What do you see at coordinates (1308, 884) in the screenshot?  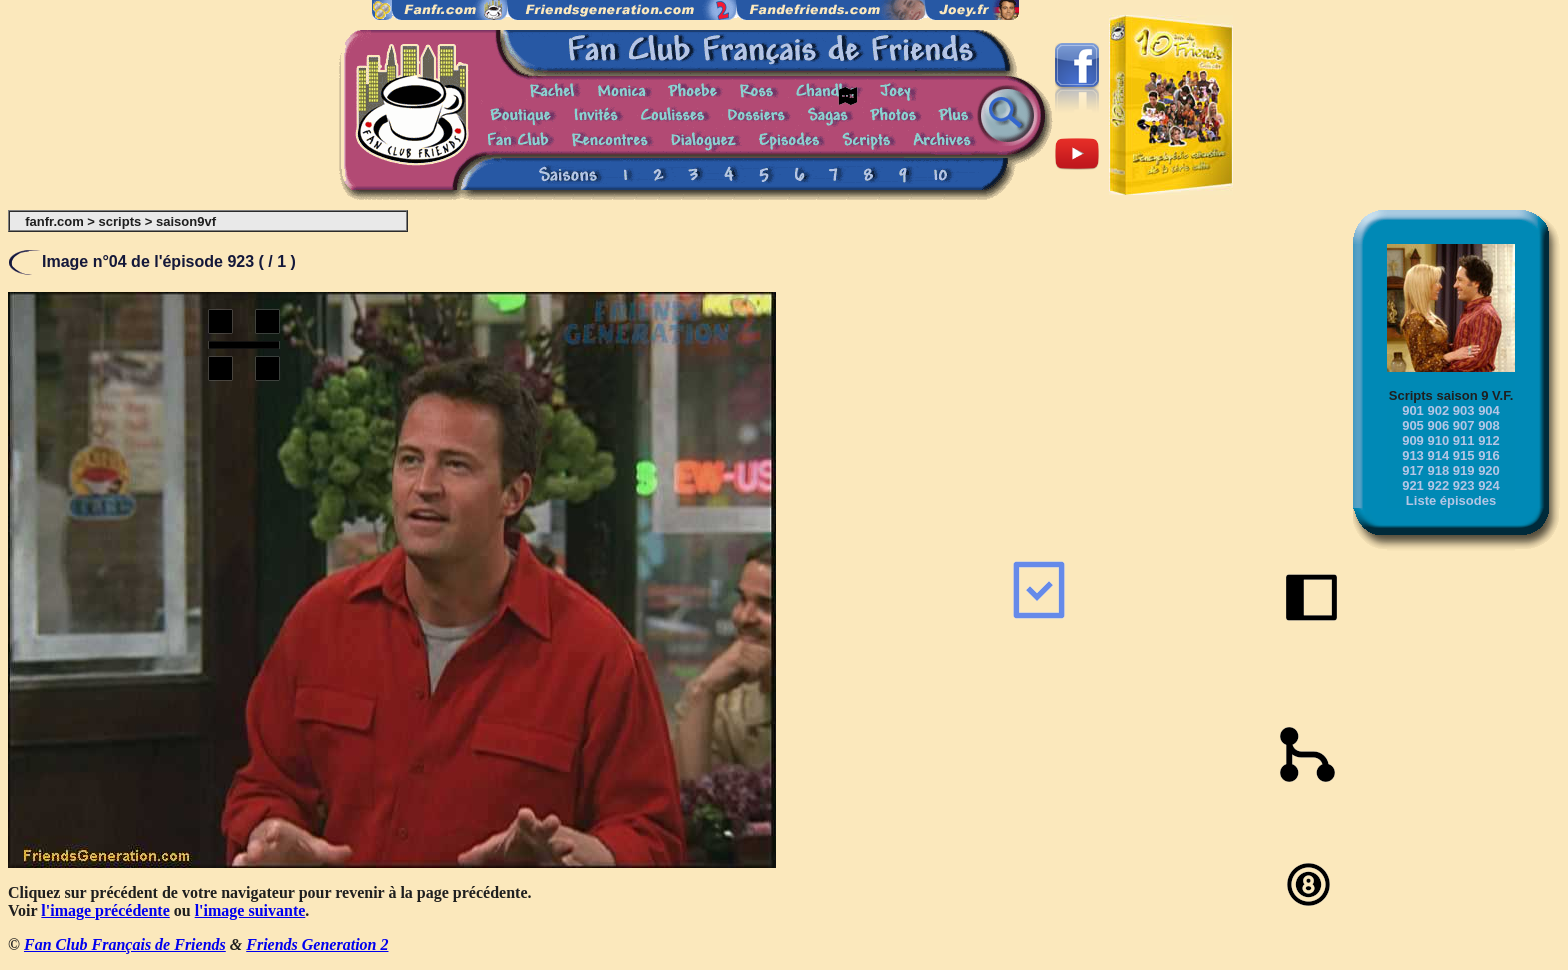 I see `access billiards or pool game` at bounding box center [1308, 884].